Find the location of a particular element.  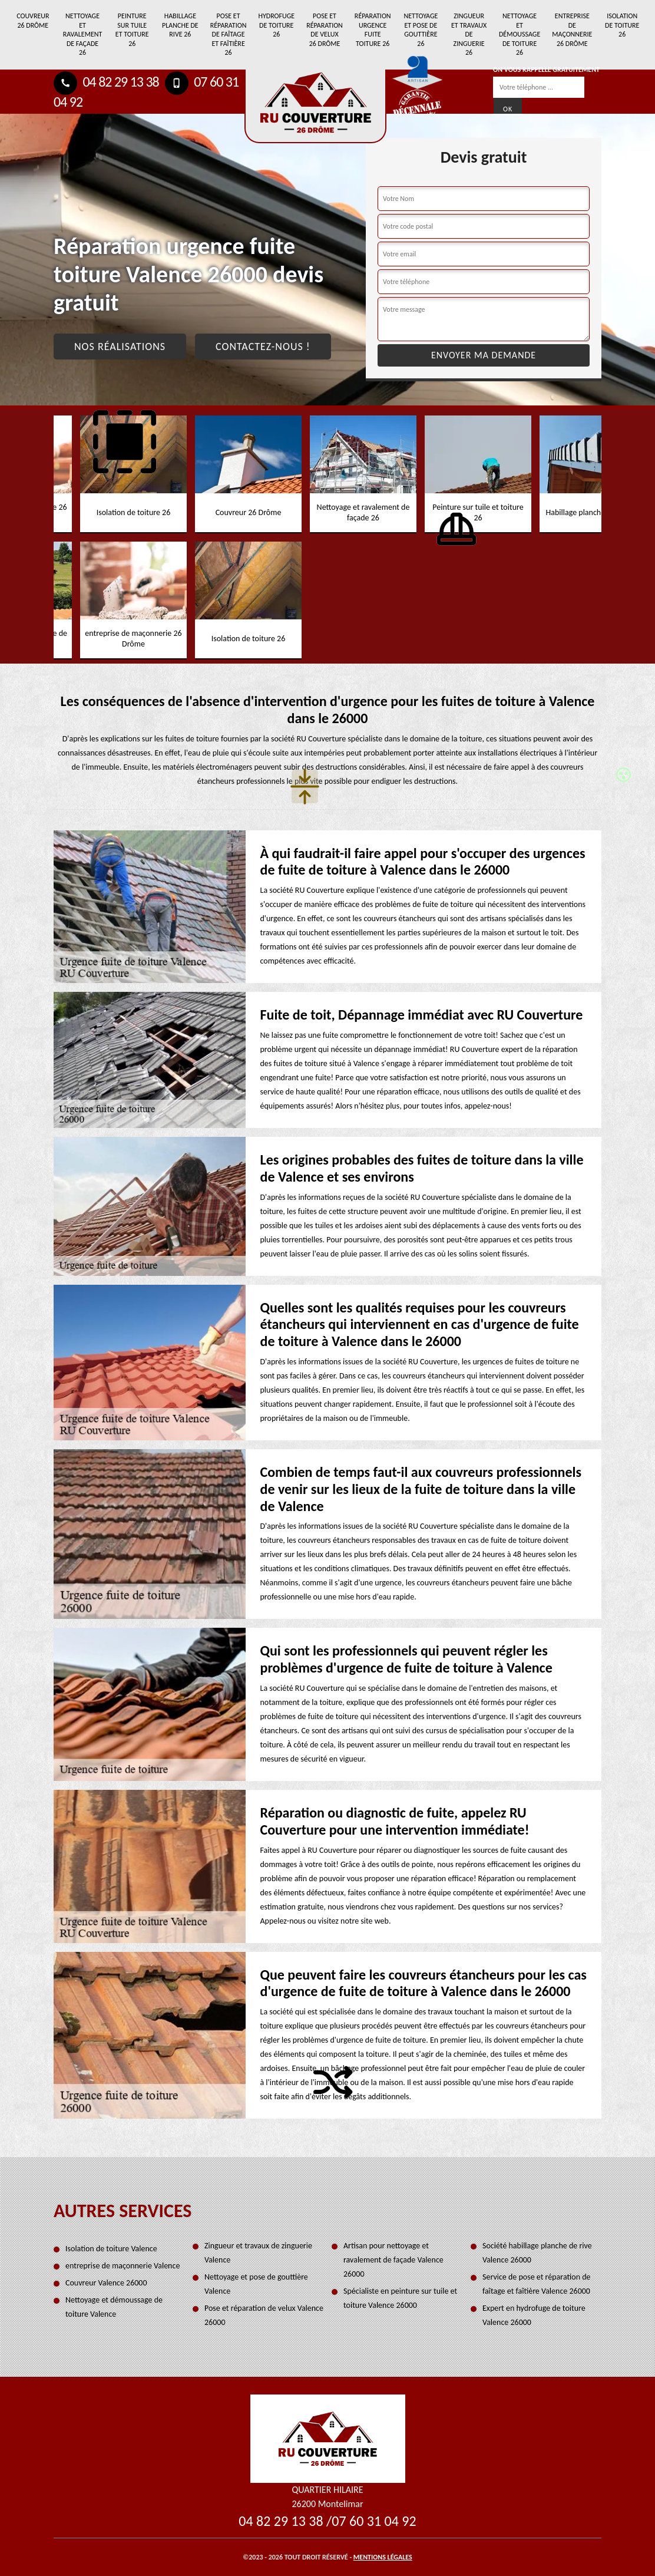

collapse content vertically is located at coordinates (305, 786).